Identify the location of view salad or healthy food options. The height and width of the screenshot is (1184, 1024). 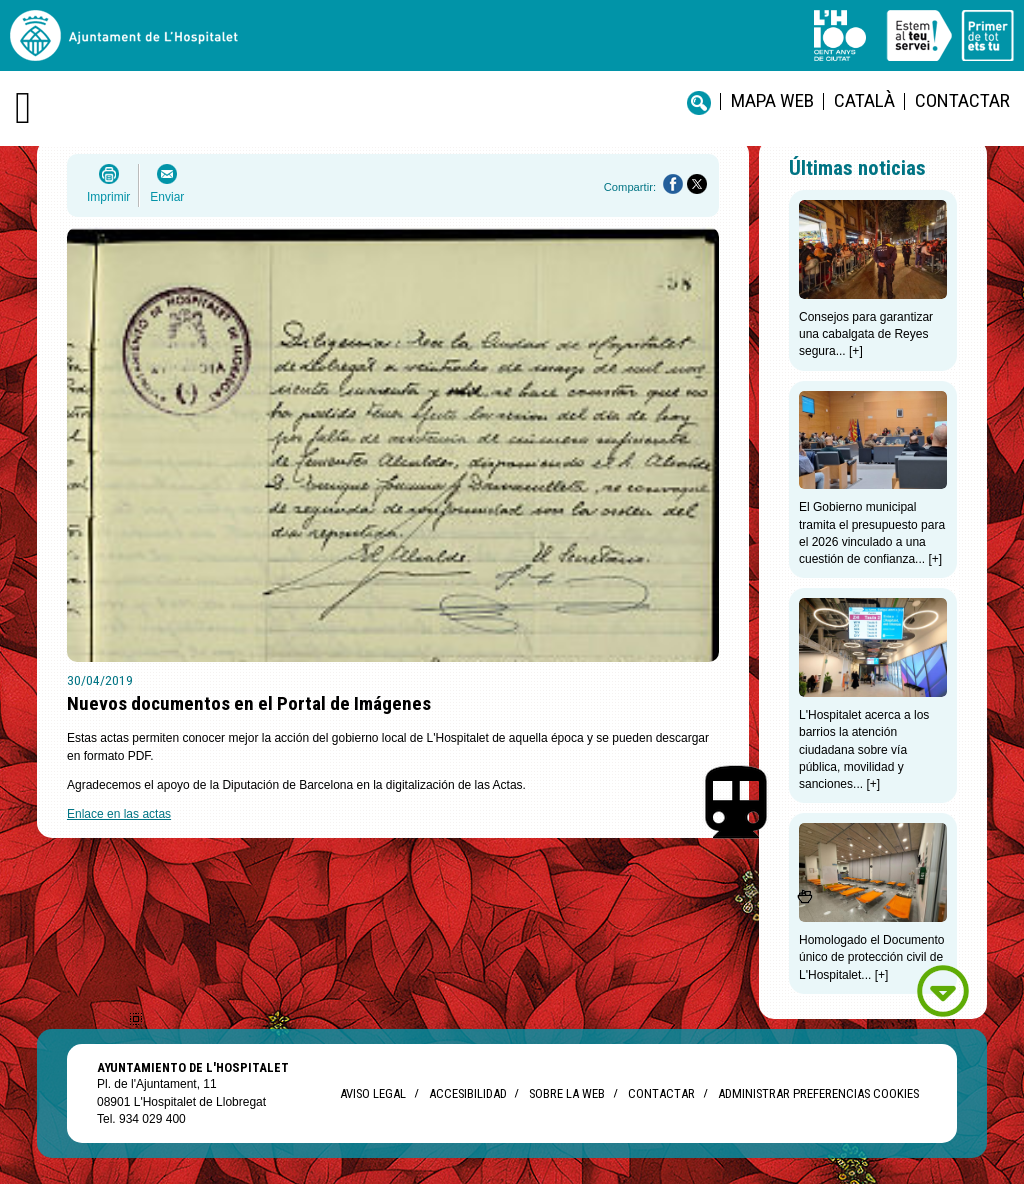
(805, 896).